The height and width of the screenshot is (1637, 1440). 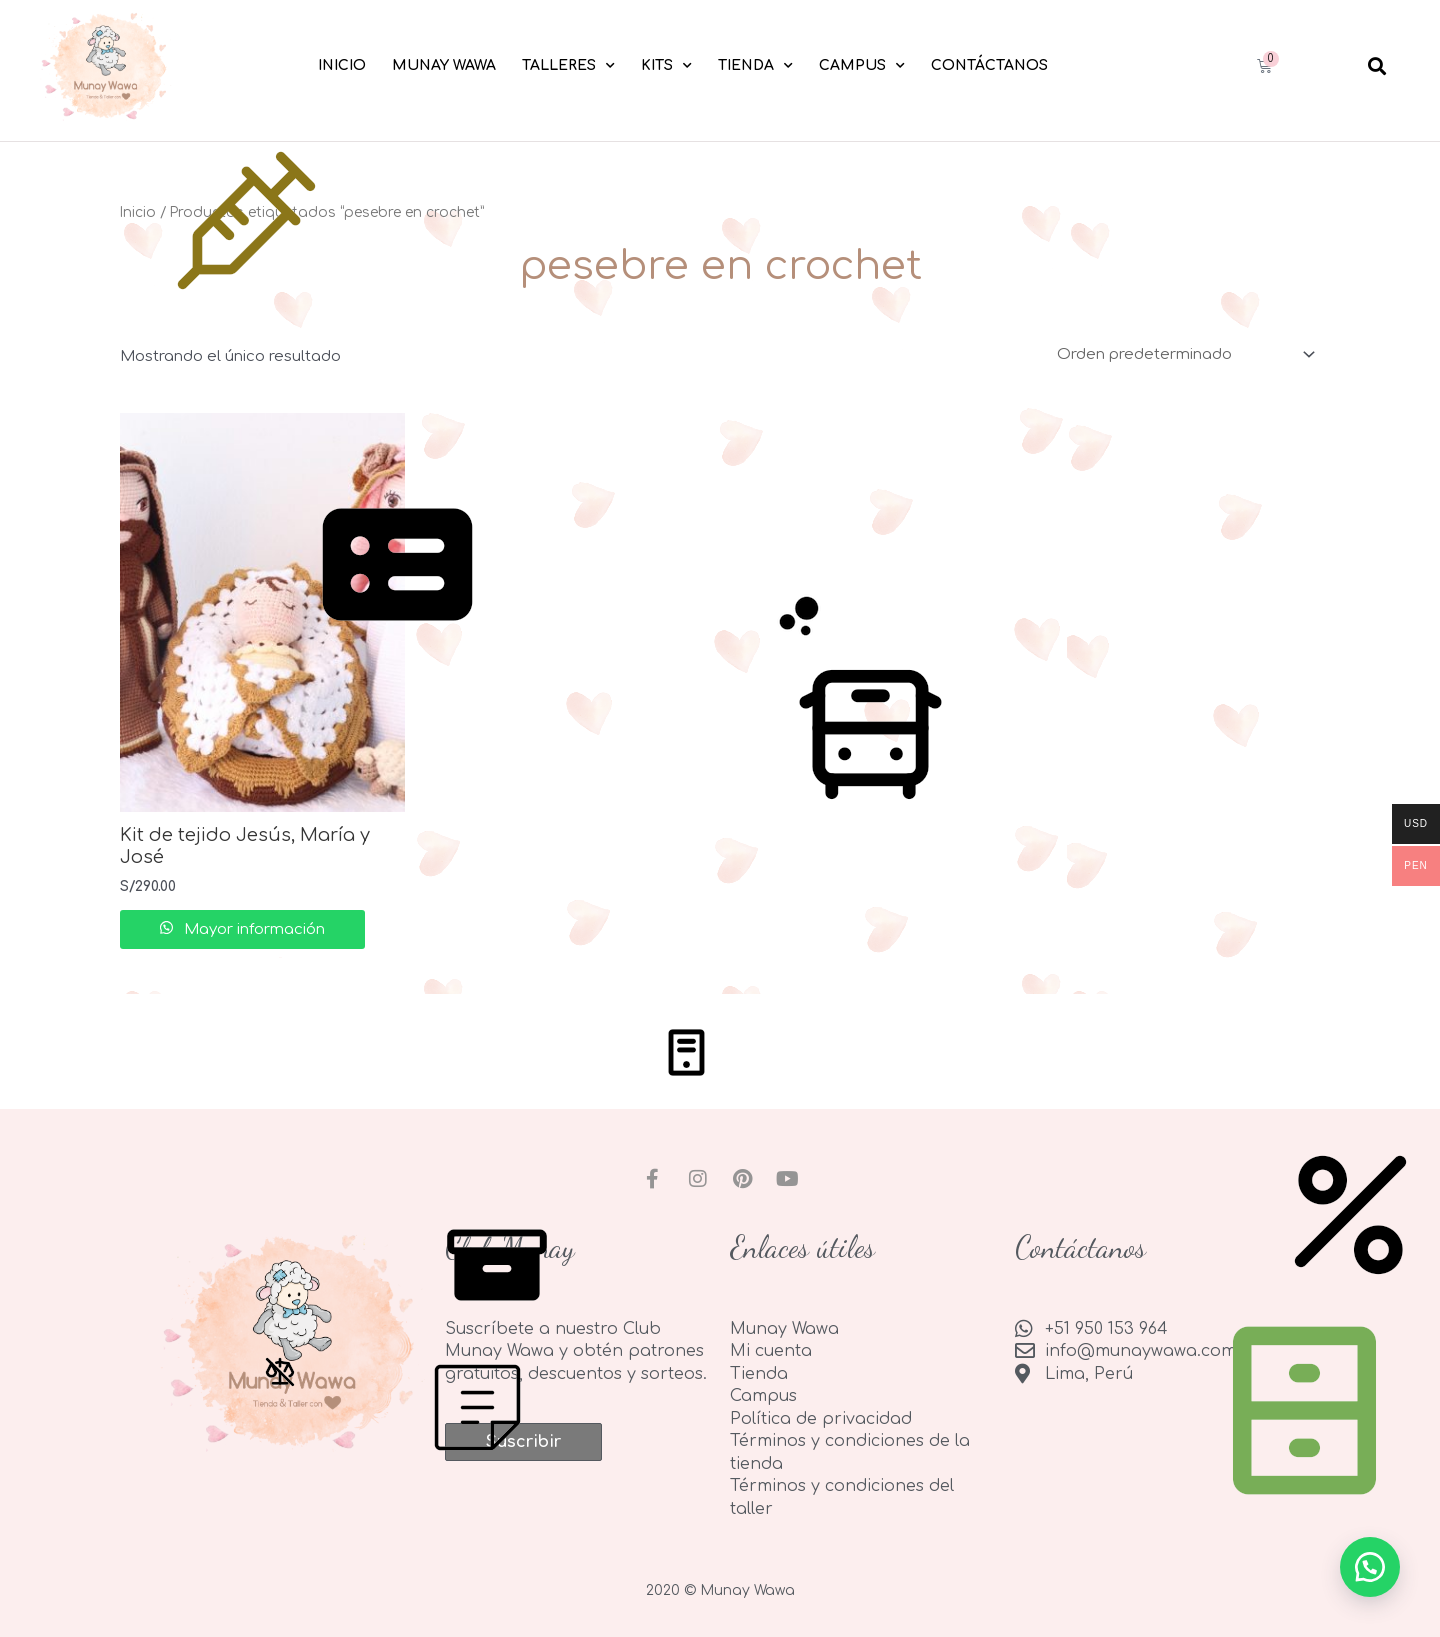 What do you see at coordinates (397, 564) in the screenshot?
I see `view list or menu items` at bounding box center [397, 564].